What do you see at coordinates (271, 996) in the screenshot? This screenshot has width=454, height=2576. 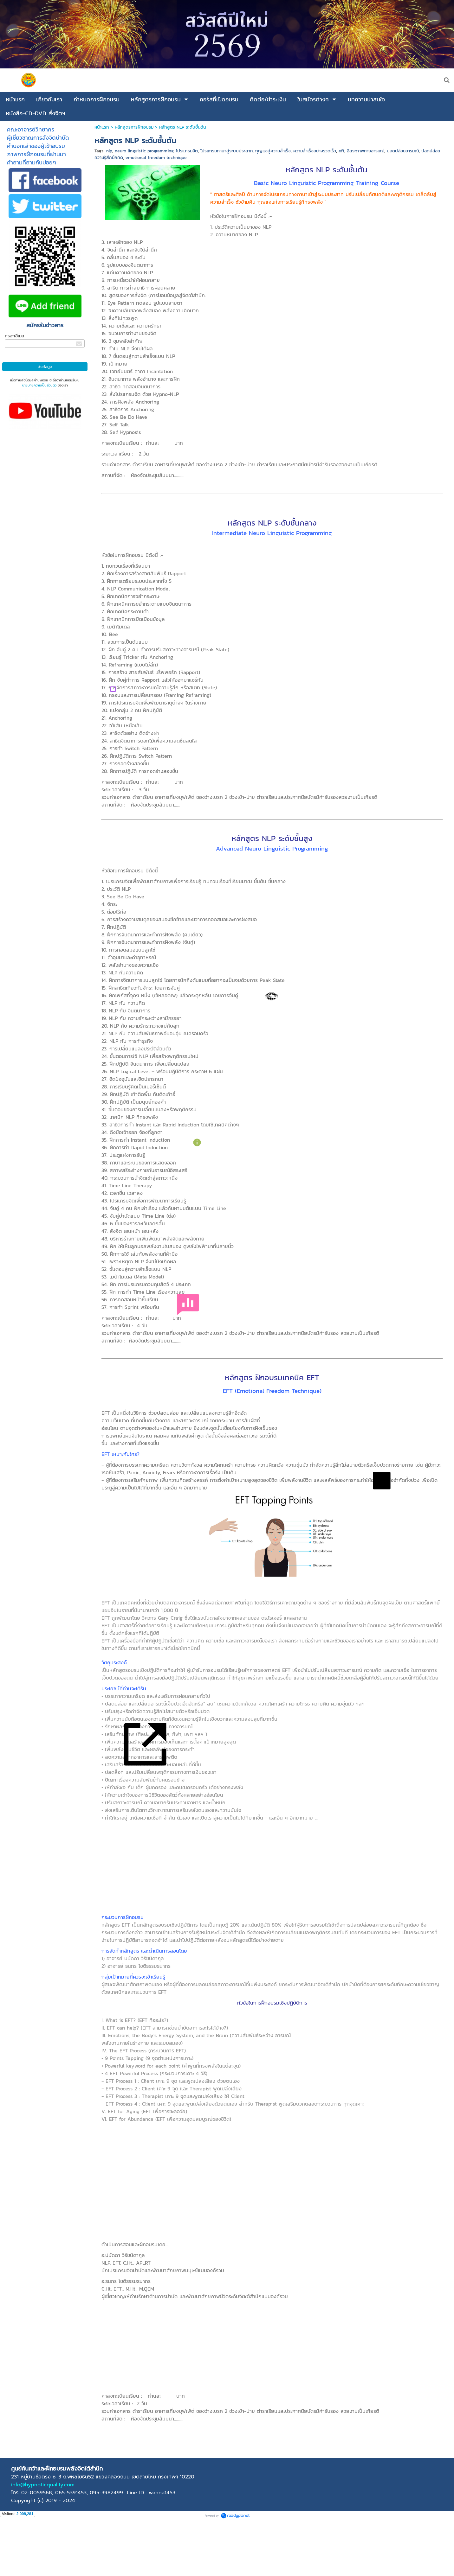 I see `globus brand logo` at bounding box center [271, 996].